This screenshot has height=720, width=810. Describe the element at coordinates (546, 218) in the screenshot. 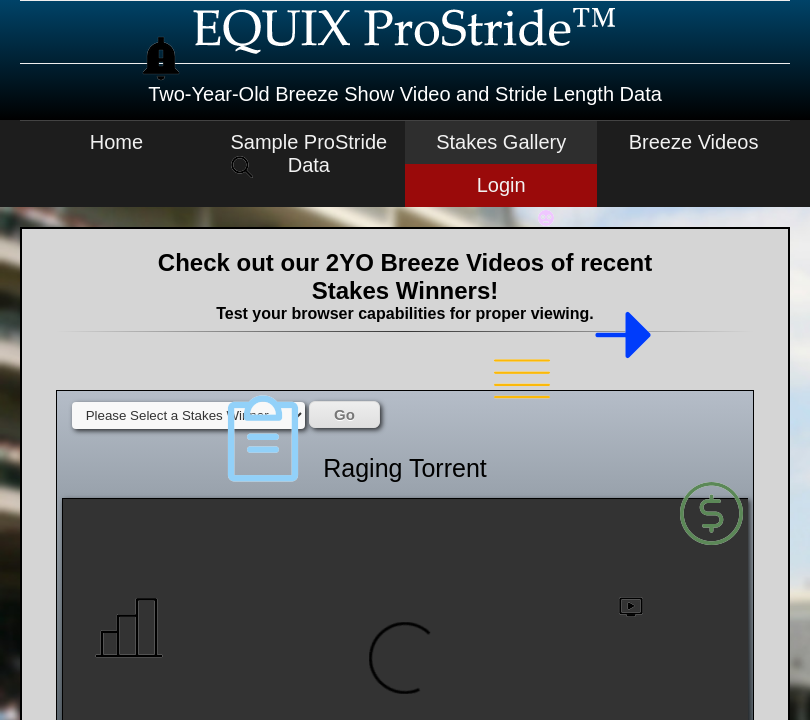

I see `flushed or surprised reaction emoji` at that location.